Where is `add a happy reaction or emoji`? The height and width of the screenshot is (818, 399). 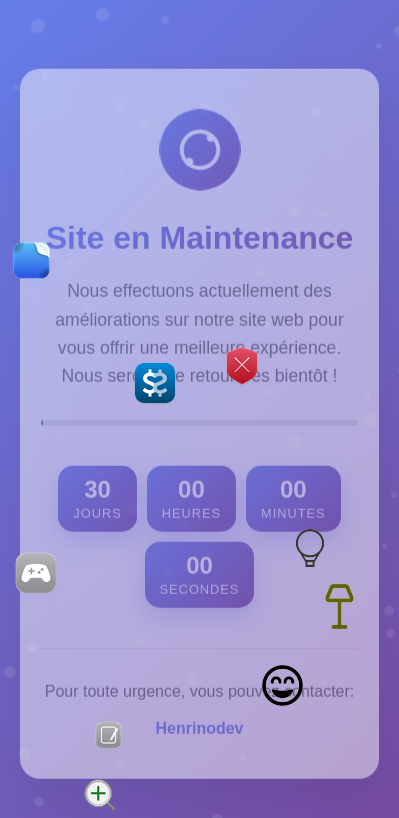 add a happy reaction or emoji is located at coordinates (282, 685).